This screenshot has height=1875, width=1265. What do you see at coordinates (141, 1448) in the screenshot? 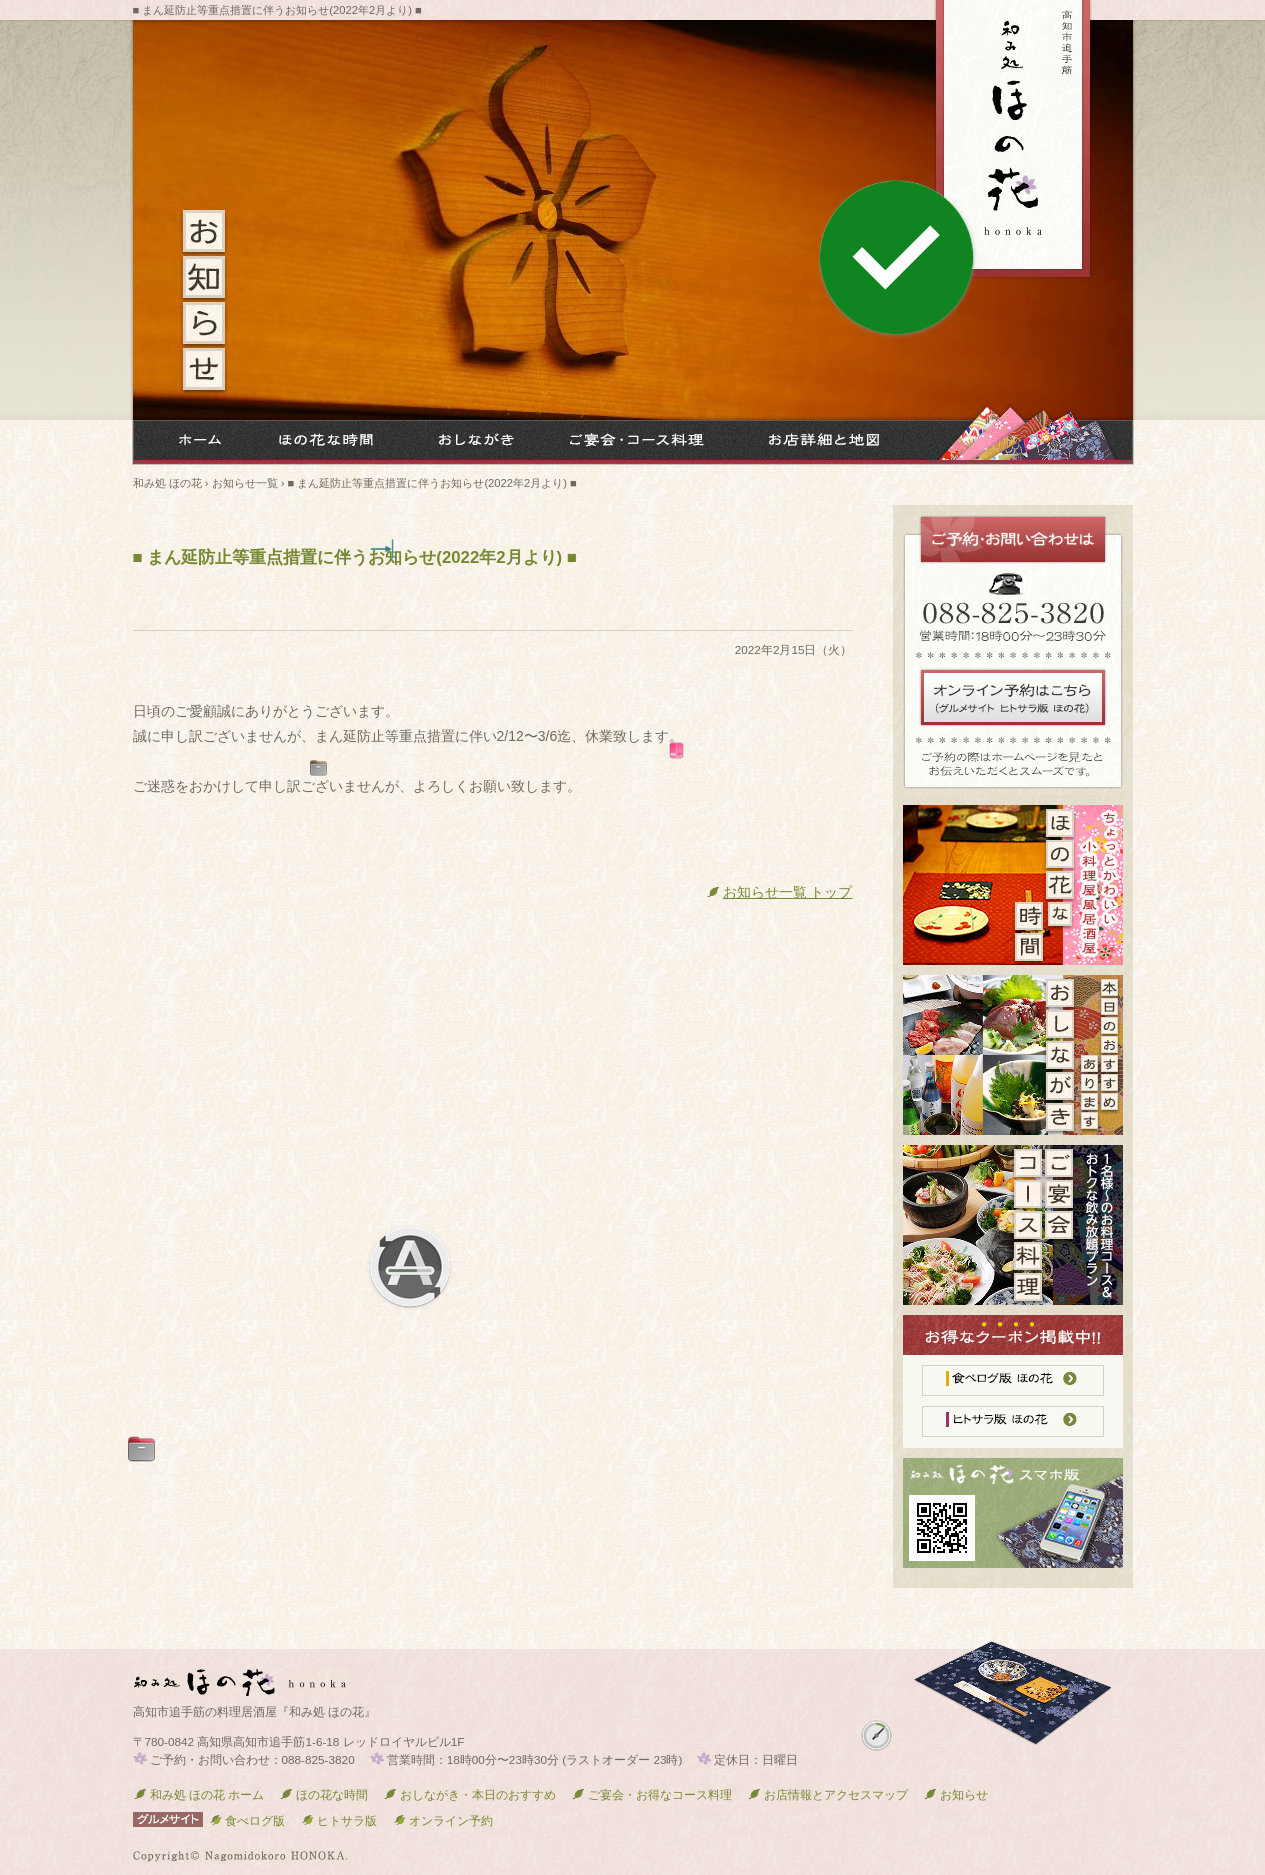
I see `open the file manager application` at bounding box center [141, 1448].